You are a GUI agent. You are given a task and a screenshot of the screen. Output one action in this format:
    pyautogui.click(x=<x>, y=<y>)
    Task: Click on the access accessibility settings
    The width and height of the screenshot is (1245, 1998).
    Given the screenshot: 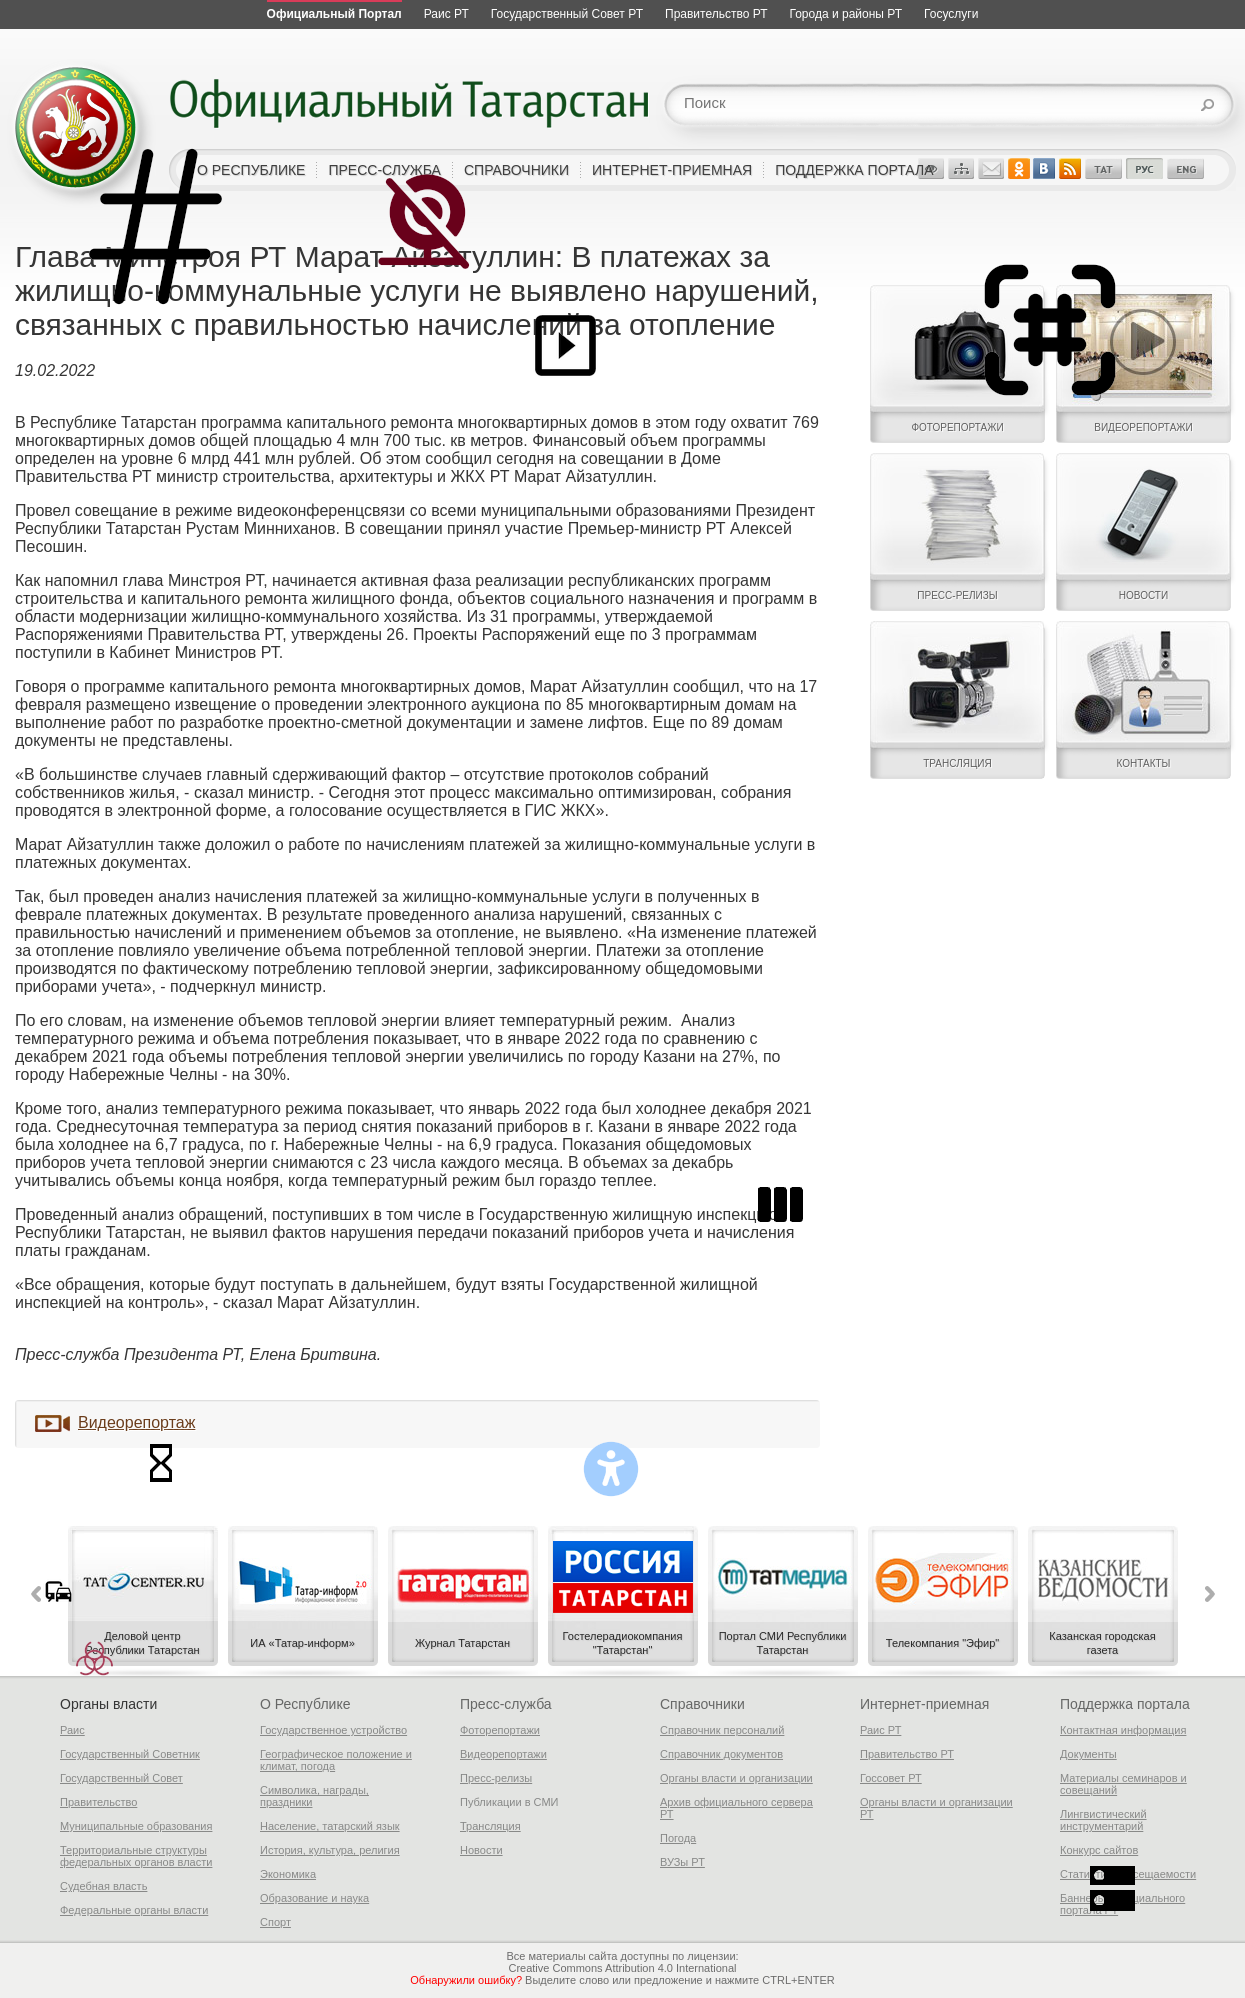 What is the action you would take?
    pyautogui.click(x=611, y=1469)
    